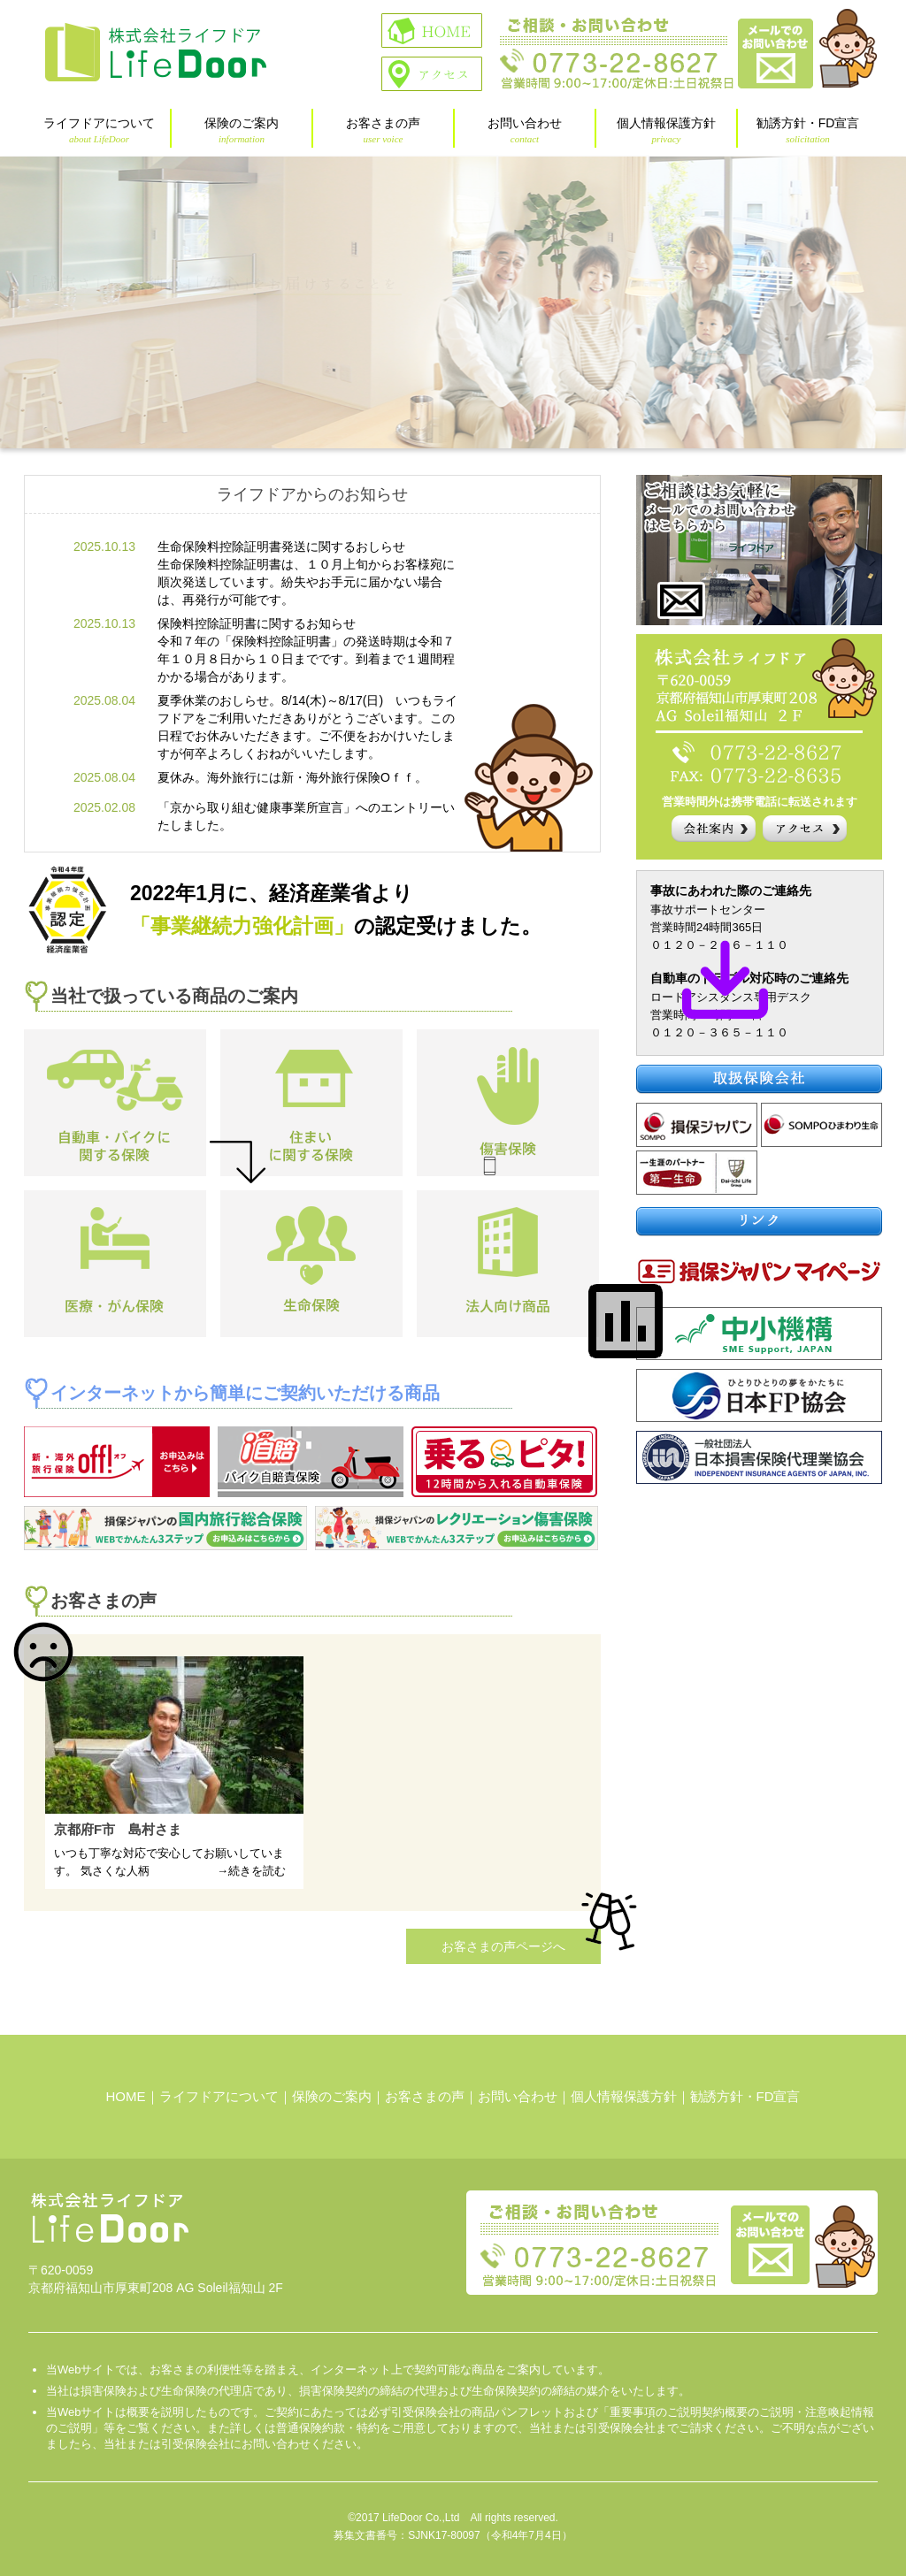 This screenshot has height=2576, width=906. Describe the element at coordinates (725, 982) in the screenshot. I see `download a file or document` at that location.